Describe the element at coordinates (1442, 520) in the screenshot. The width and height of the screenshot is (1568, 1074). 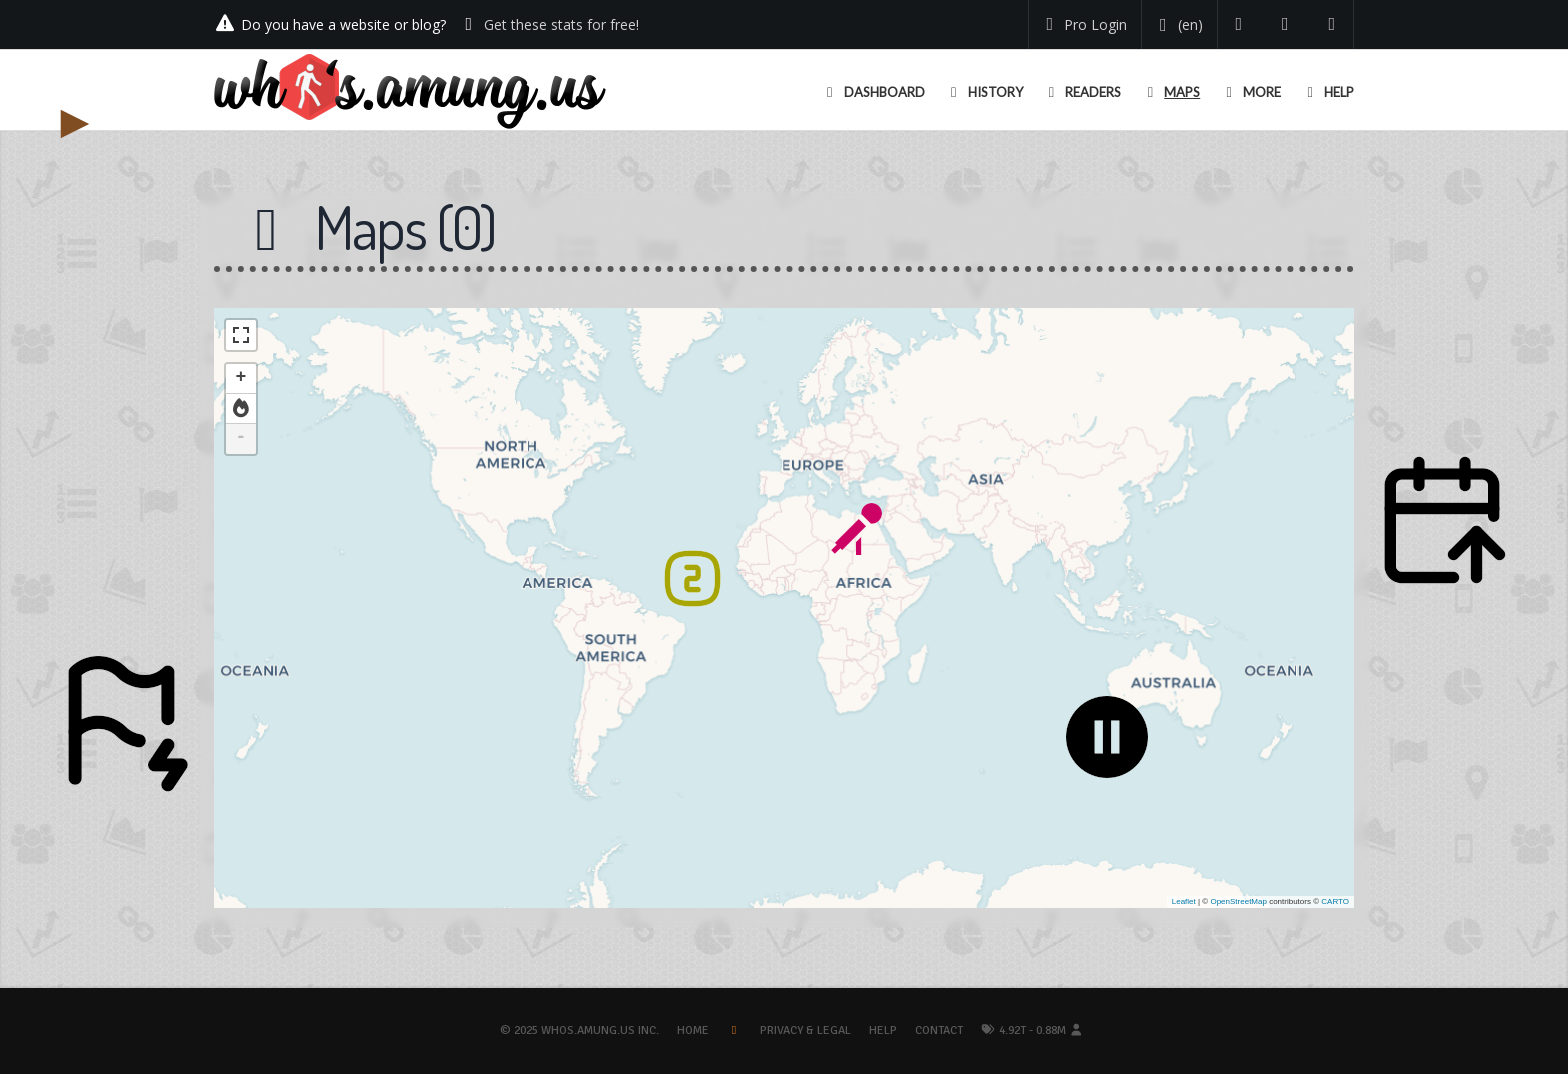
I see `upload or export calendar event` at that location.